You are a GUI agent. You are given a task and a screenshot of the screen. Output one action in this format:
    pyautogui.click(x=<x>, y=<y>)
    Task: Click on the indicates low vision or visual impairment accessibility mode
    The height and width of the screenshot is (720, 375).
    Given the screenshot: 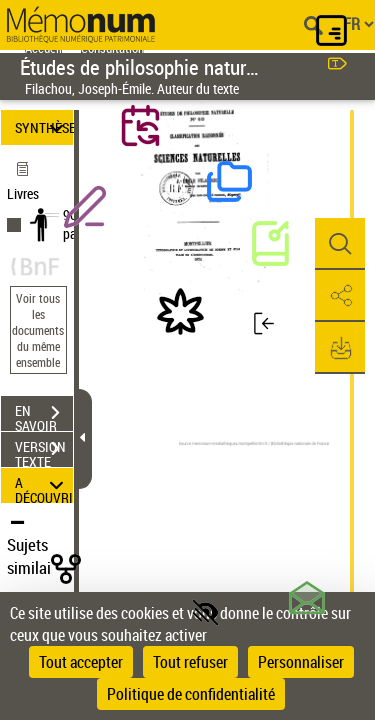 What is the action you would take?
    pyautogui.click(x=205, y=612)
    